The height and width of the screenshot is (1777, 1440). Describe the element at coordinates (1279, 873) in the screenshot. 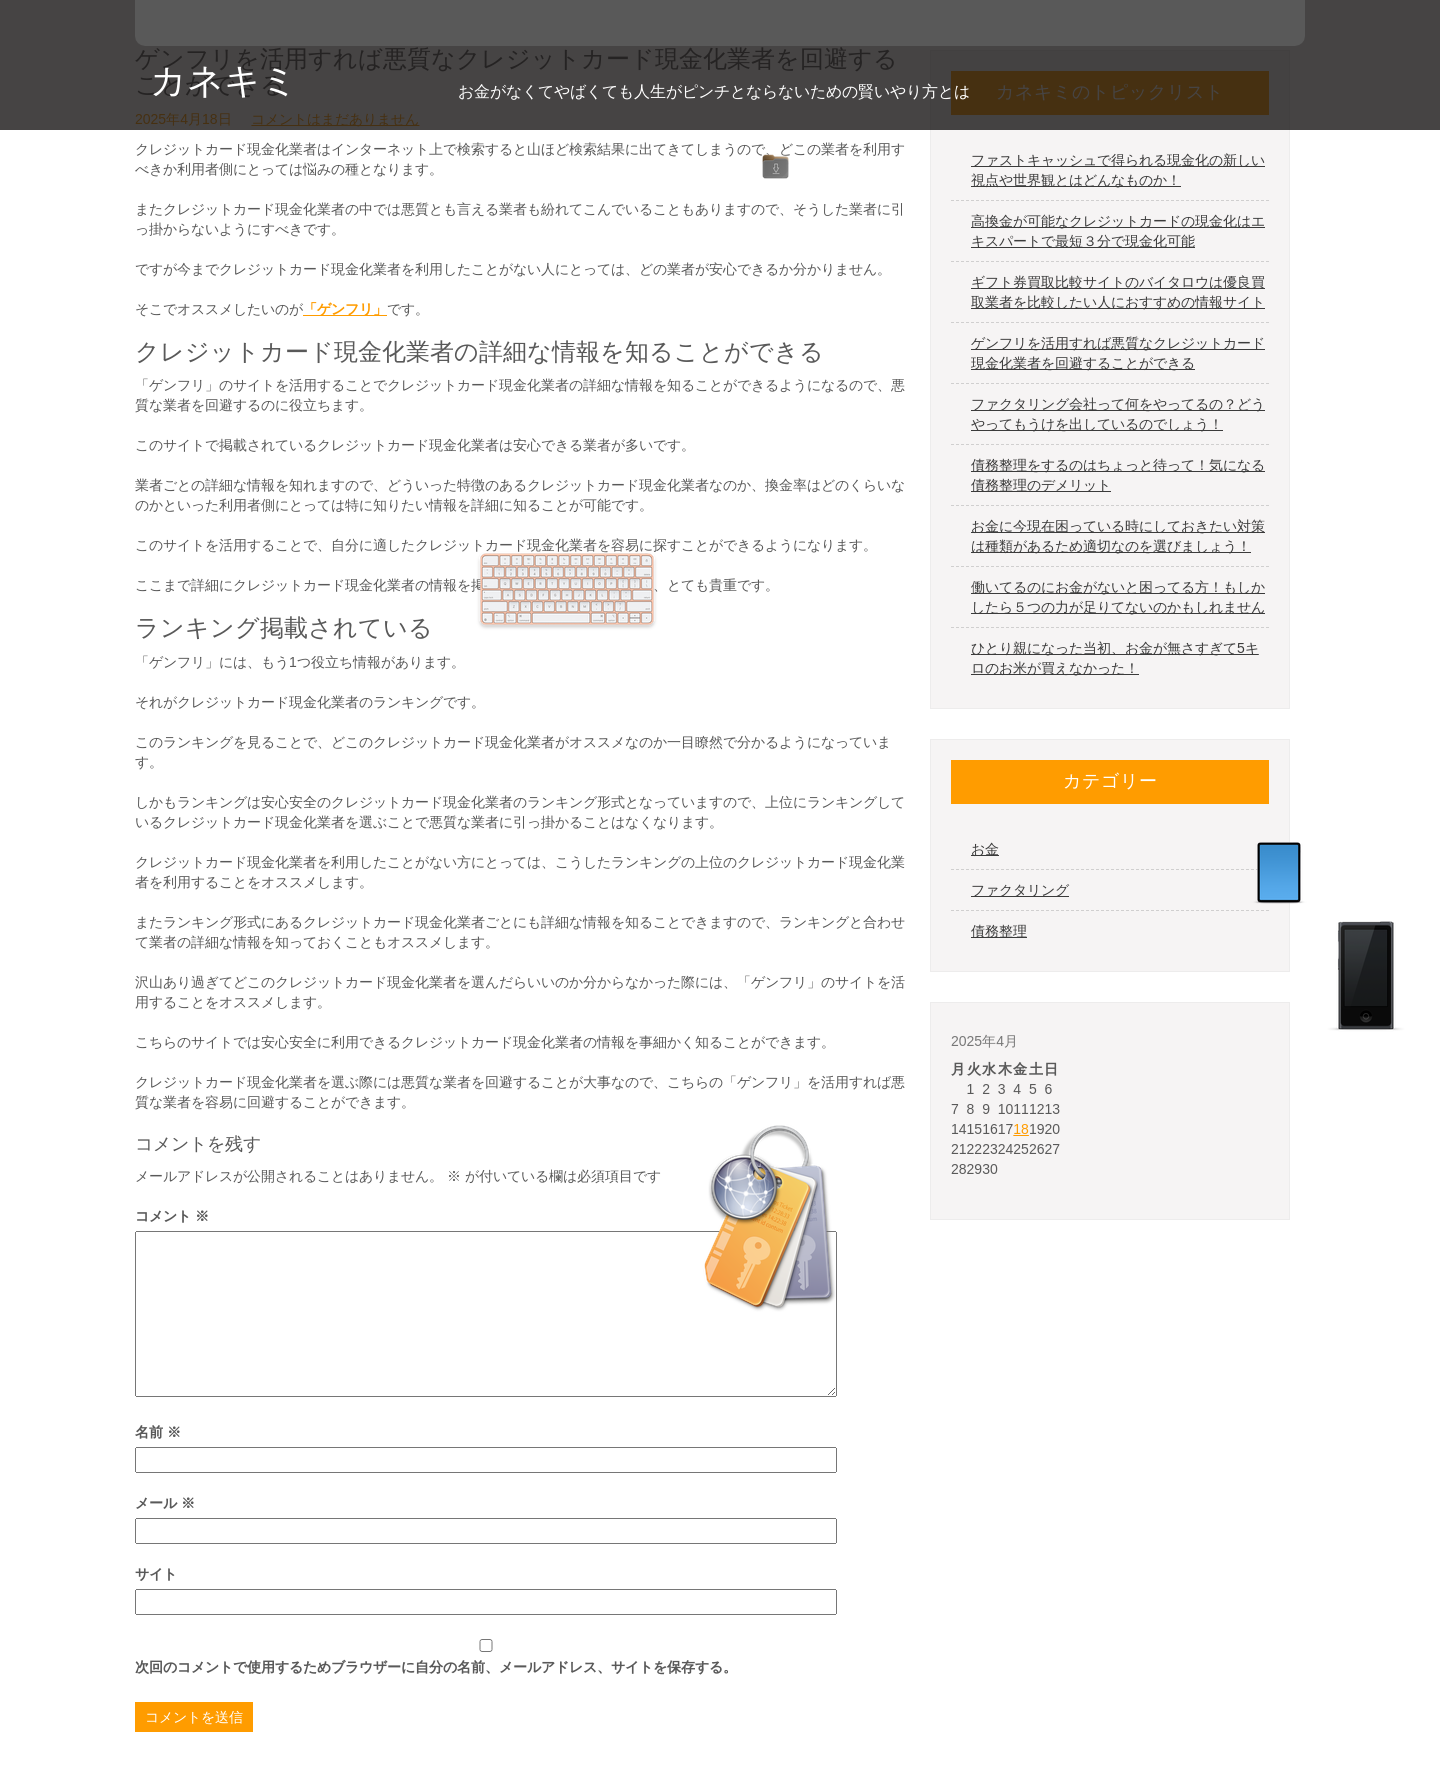

I see `iPad Air M2 device icon` at that location.